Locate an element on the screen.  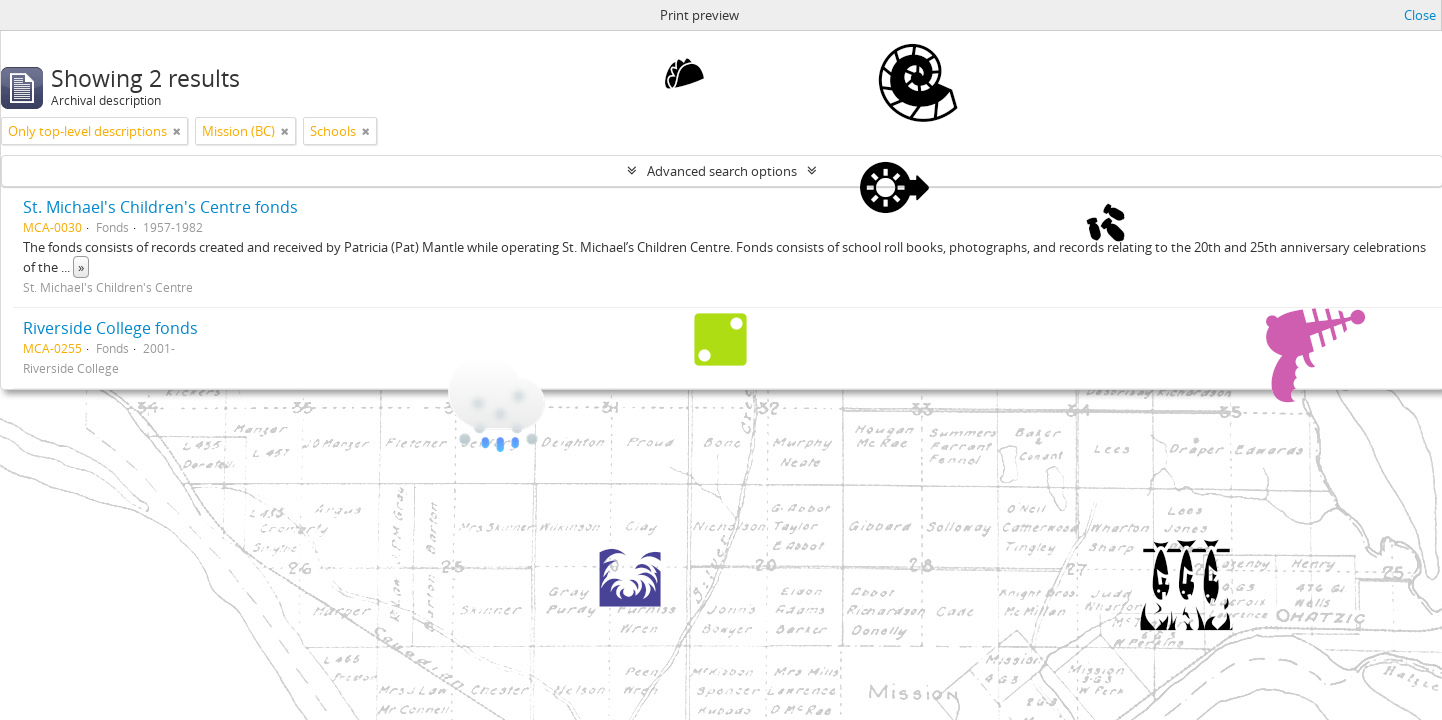
advance time to the next day is located at coordinates (894, 187).